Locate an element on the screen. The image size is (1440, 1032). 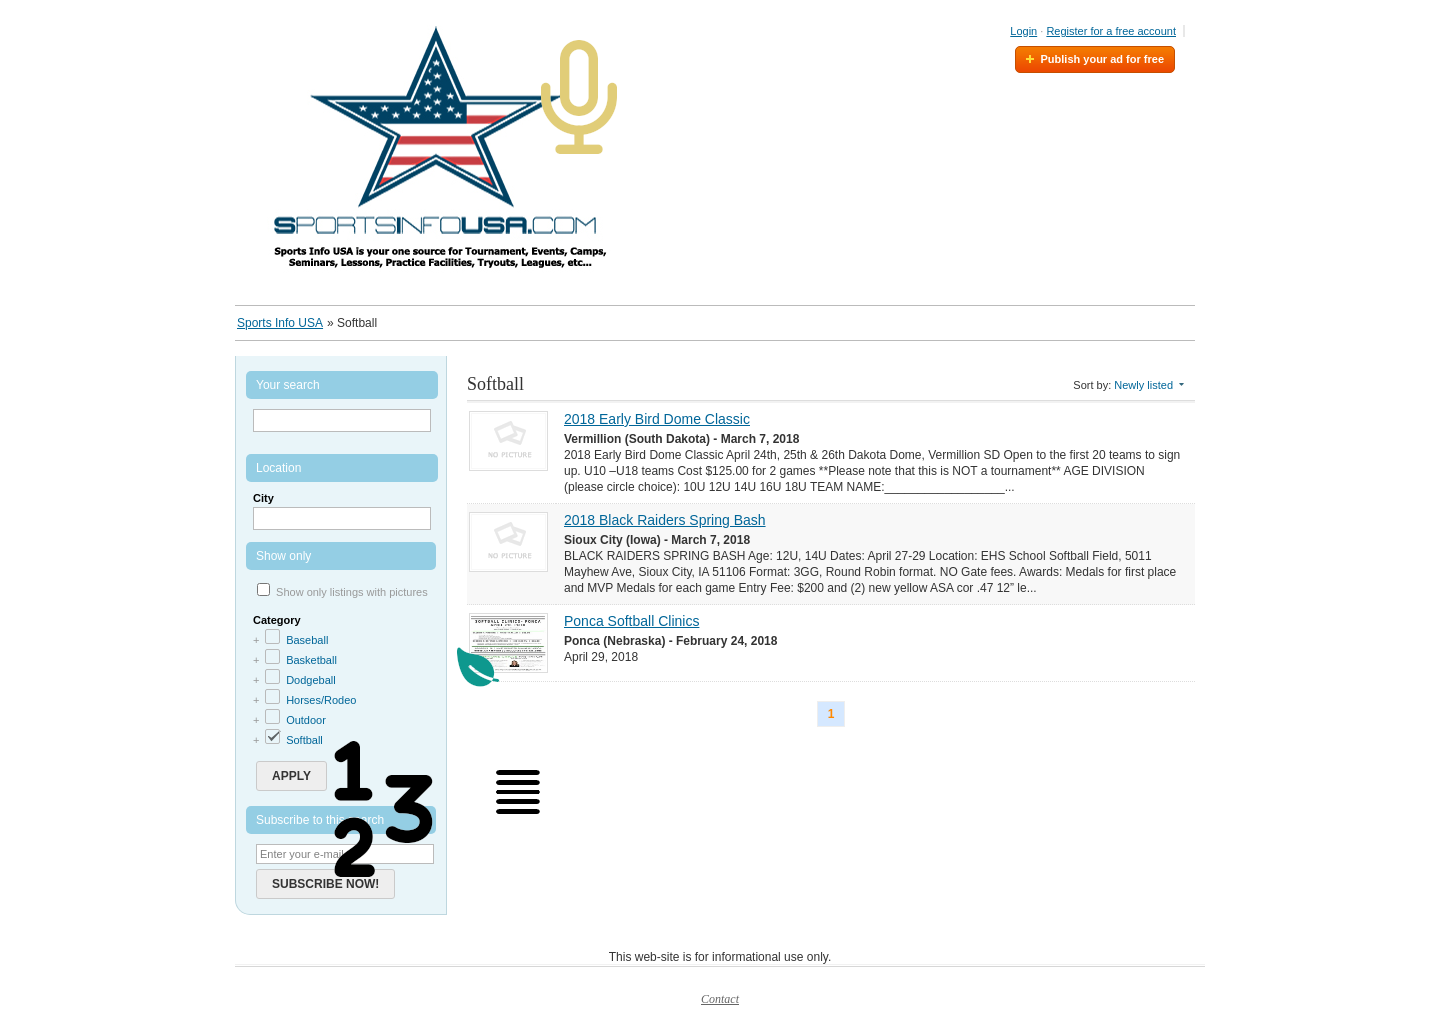
justify text alignment is located at coordinates (518, 792).